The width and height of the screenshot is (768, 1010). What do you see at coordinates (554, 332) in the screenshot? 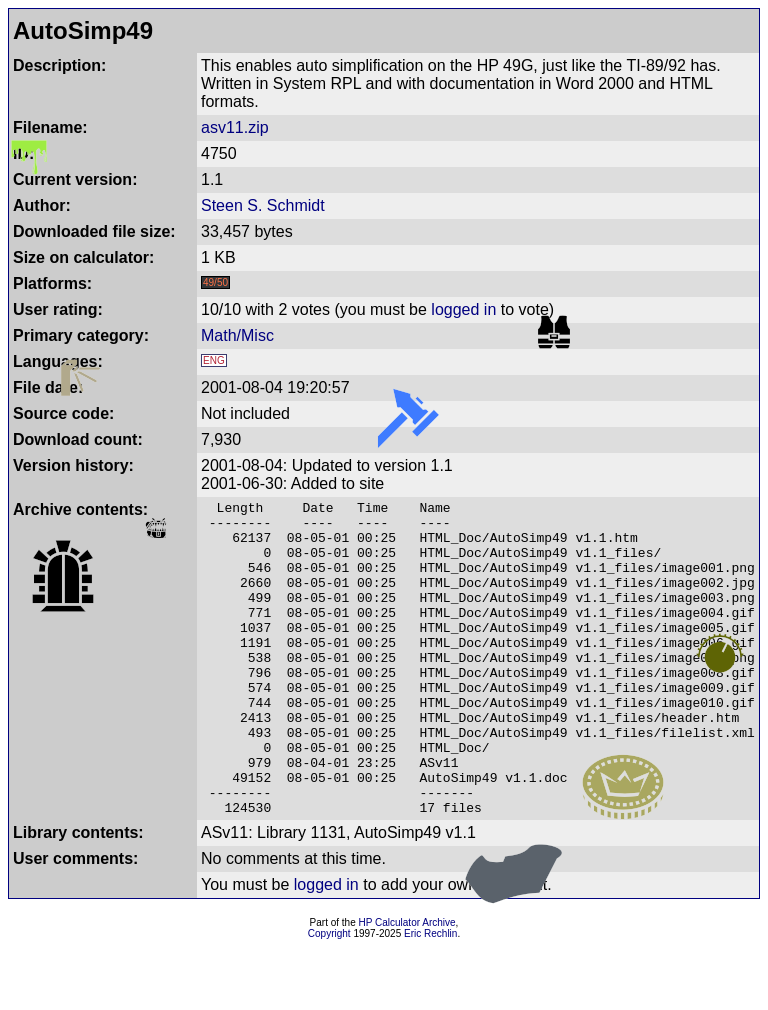
I see `access safety equipment or gear settings` at bounding box center [554, 332].